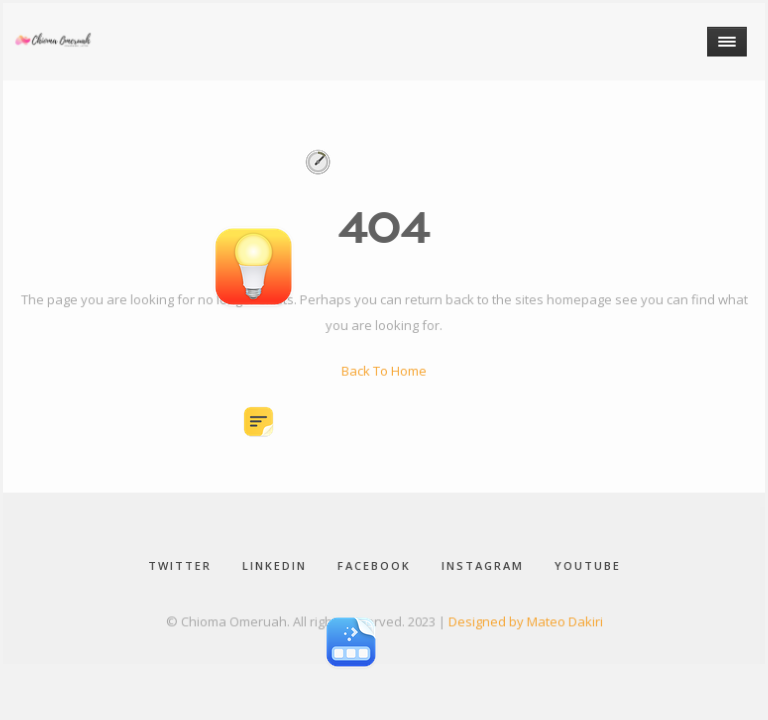 The width and height of the screenshot is (768, 720). What do you see at coordinates (258, 421) in the screenshot?
I see `open the stickies app for quick notes` at bounding box center [258, 421].